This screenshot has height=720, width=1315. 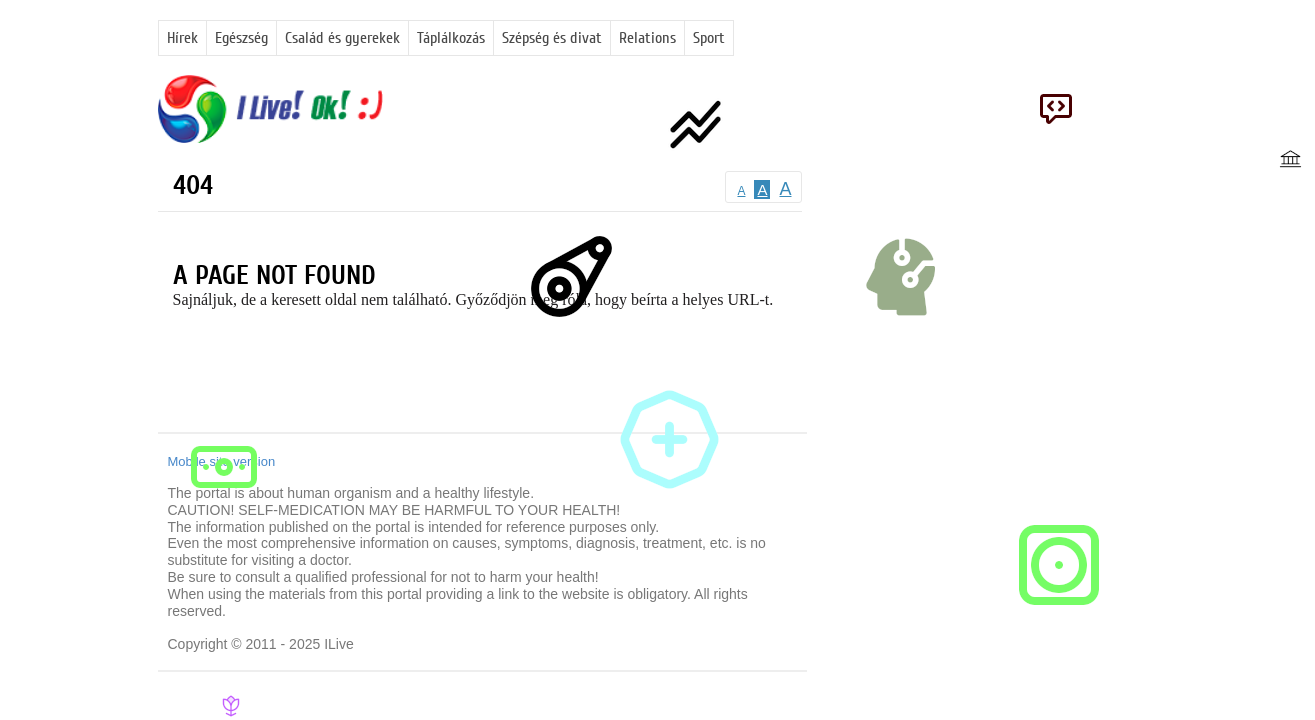 What do you see at coordinates (669, 439) in the screenshot?
I see `add a new item or element` at bounding box center [669, 439].